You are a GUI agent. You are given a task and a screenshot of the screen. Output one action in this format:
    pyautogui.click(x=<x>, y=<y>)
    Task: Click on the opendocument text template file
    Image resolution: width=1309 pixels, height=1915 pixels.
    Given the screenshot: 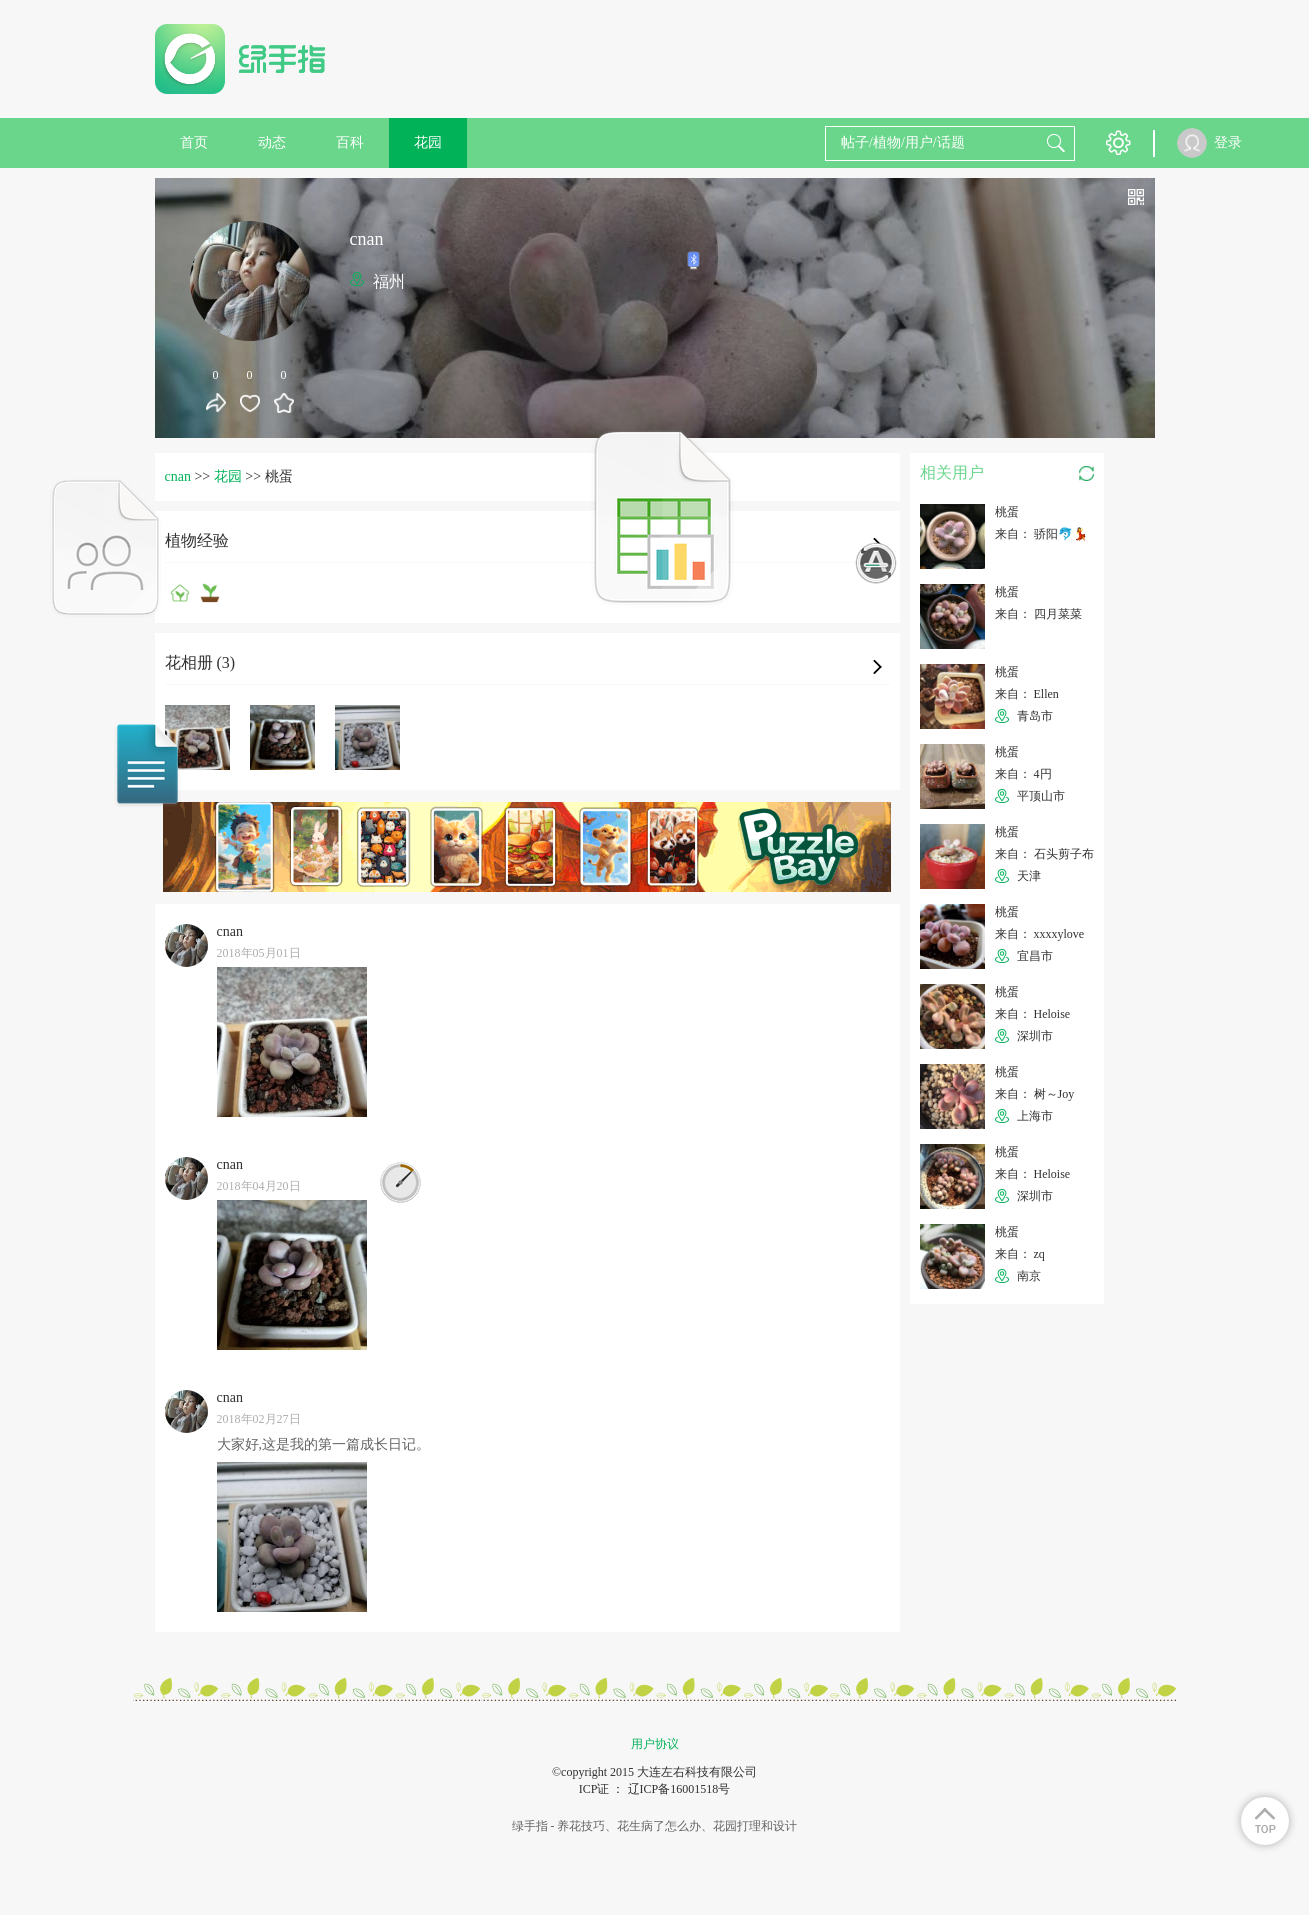 What is the action you would take?
    pyautogui.click(x=147, y=765)
    